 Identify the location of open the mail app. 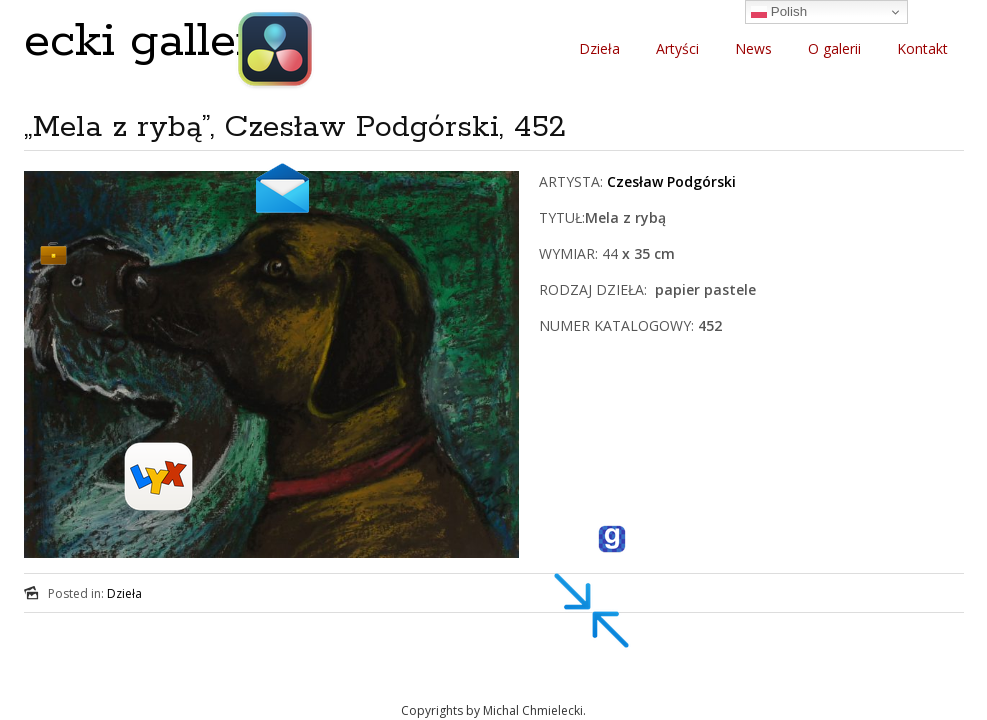
(282, 189).